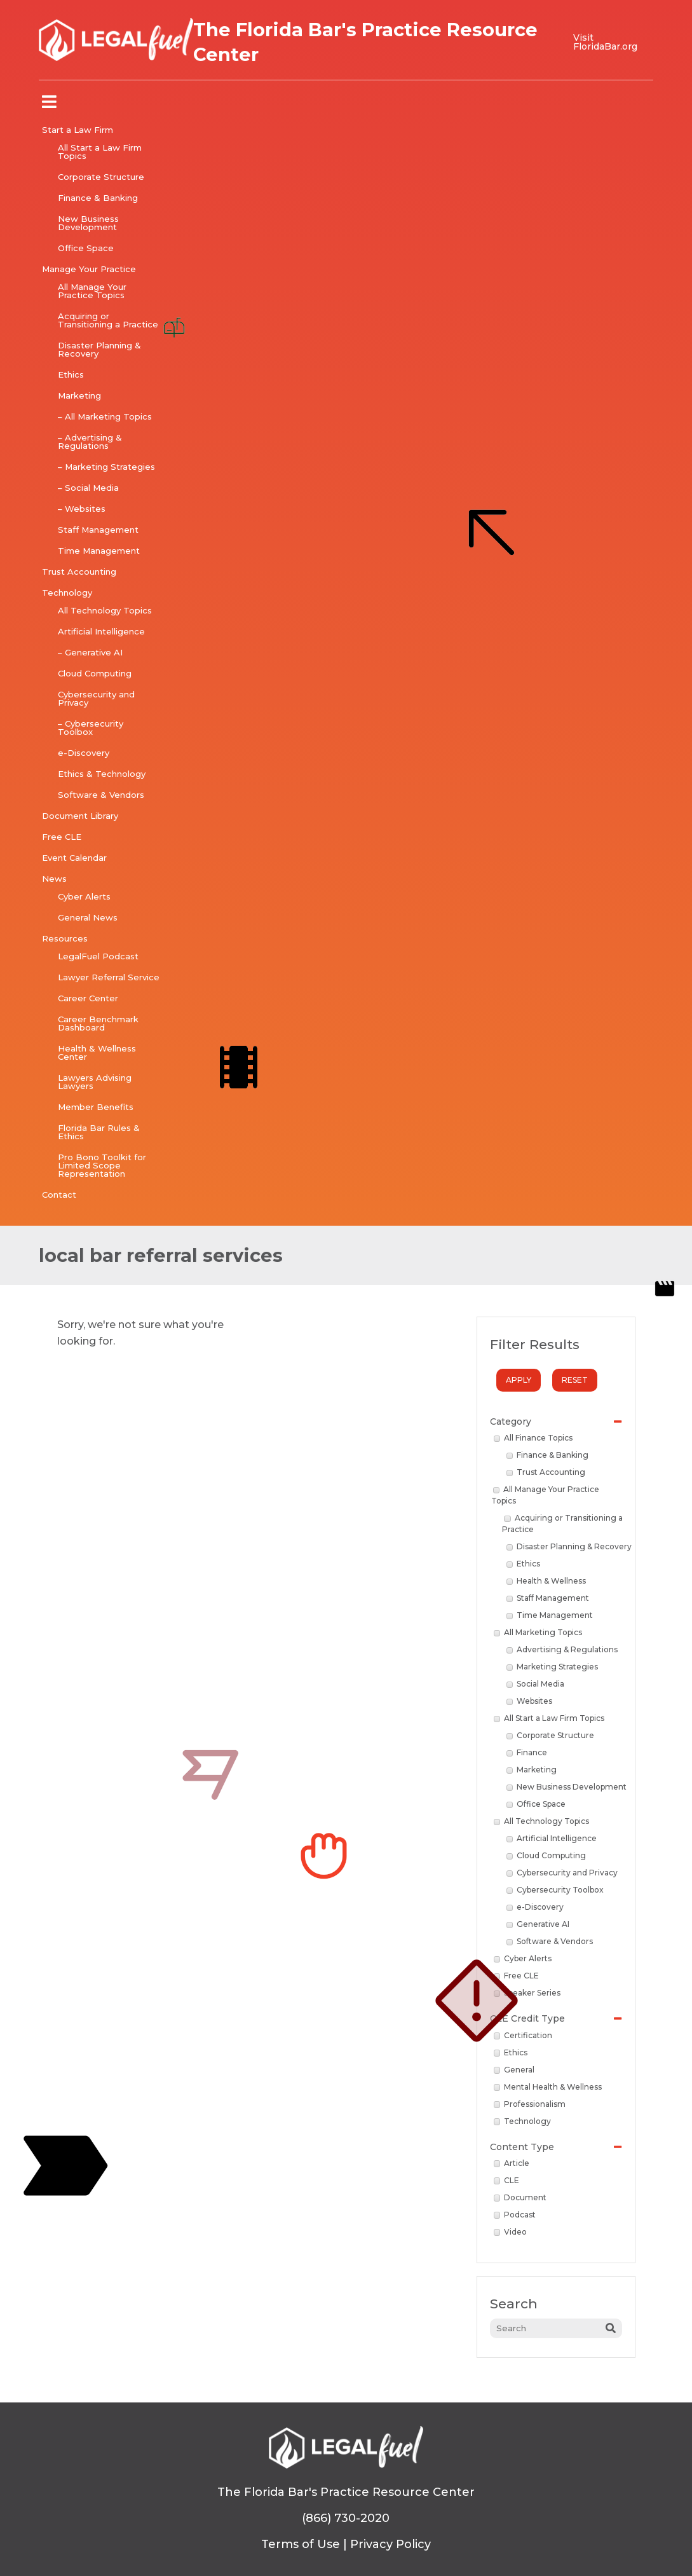  What do you see at coordinates (174, 328) in the screenshot?
I see `access your mailbox or inbox` at bounding box center [174, 328].